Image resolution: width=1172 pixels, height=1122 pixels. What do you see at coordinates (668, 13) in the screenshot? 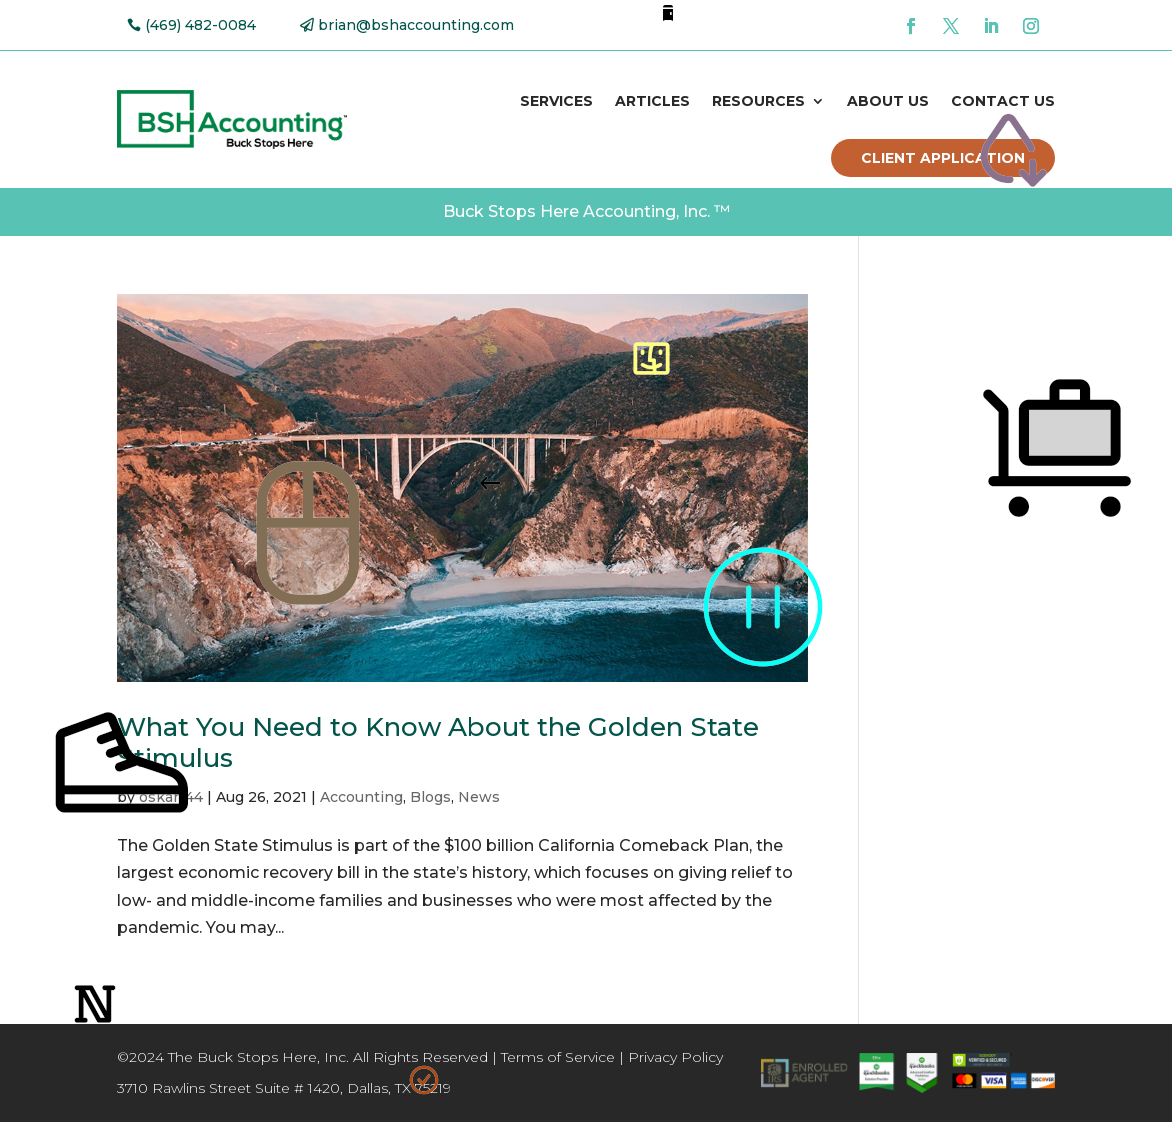
I see `locate nearby portable restrooms` at bounding box center [668, 13].